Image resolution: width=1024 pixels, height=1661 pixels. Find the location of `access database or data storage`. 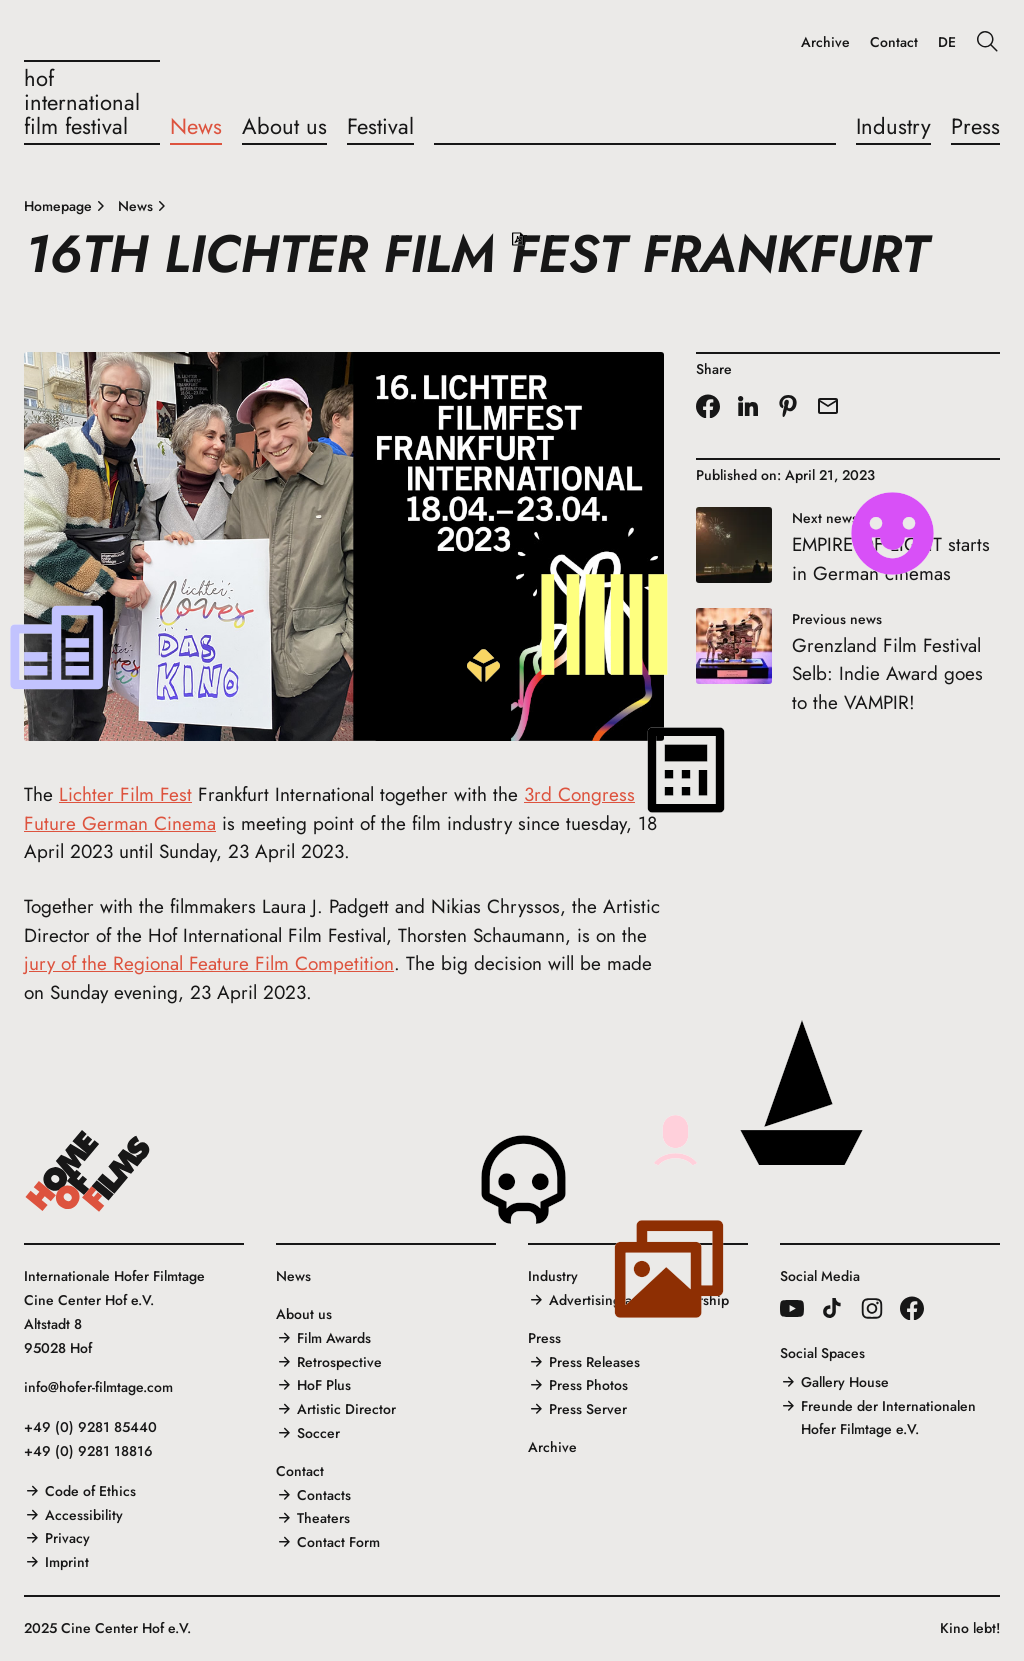

access database or data storage is located at coordinates (56, 647).